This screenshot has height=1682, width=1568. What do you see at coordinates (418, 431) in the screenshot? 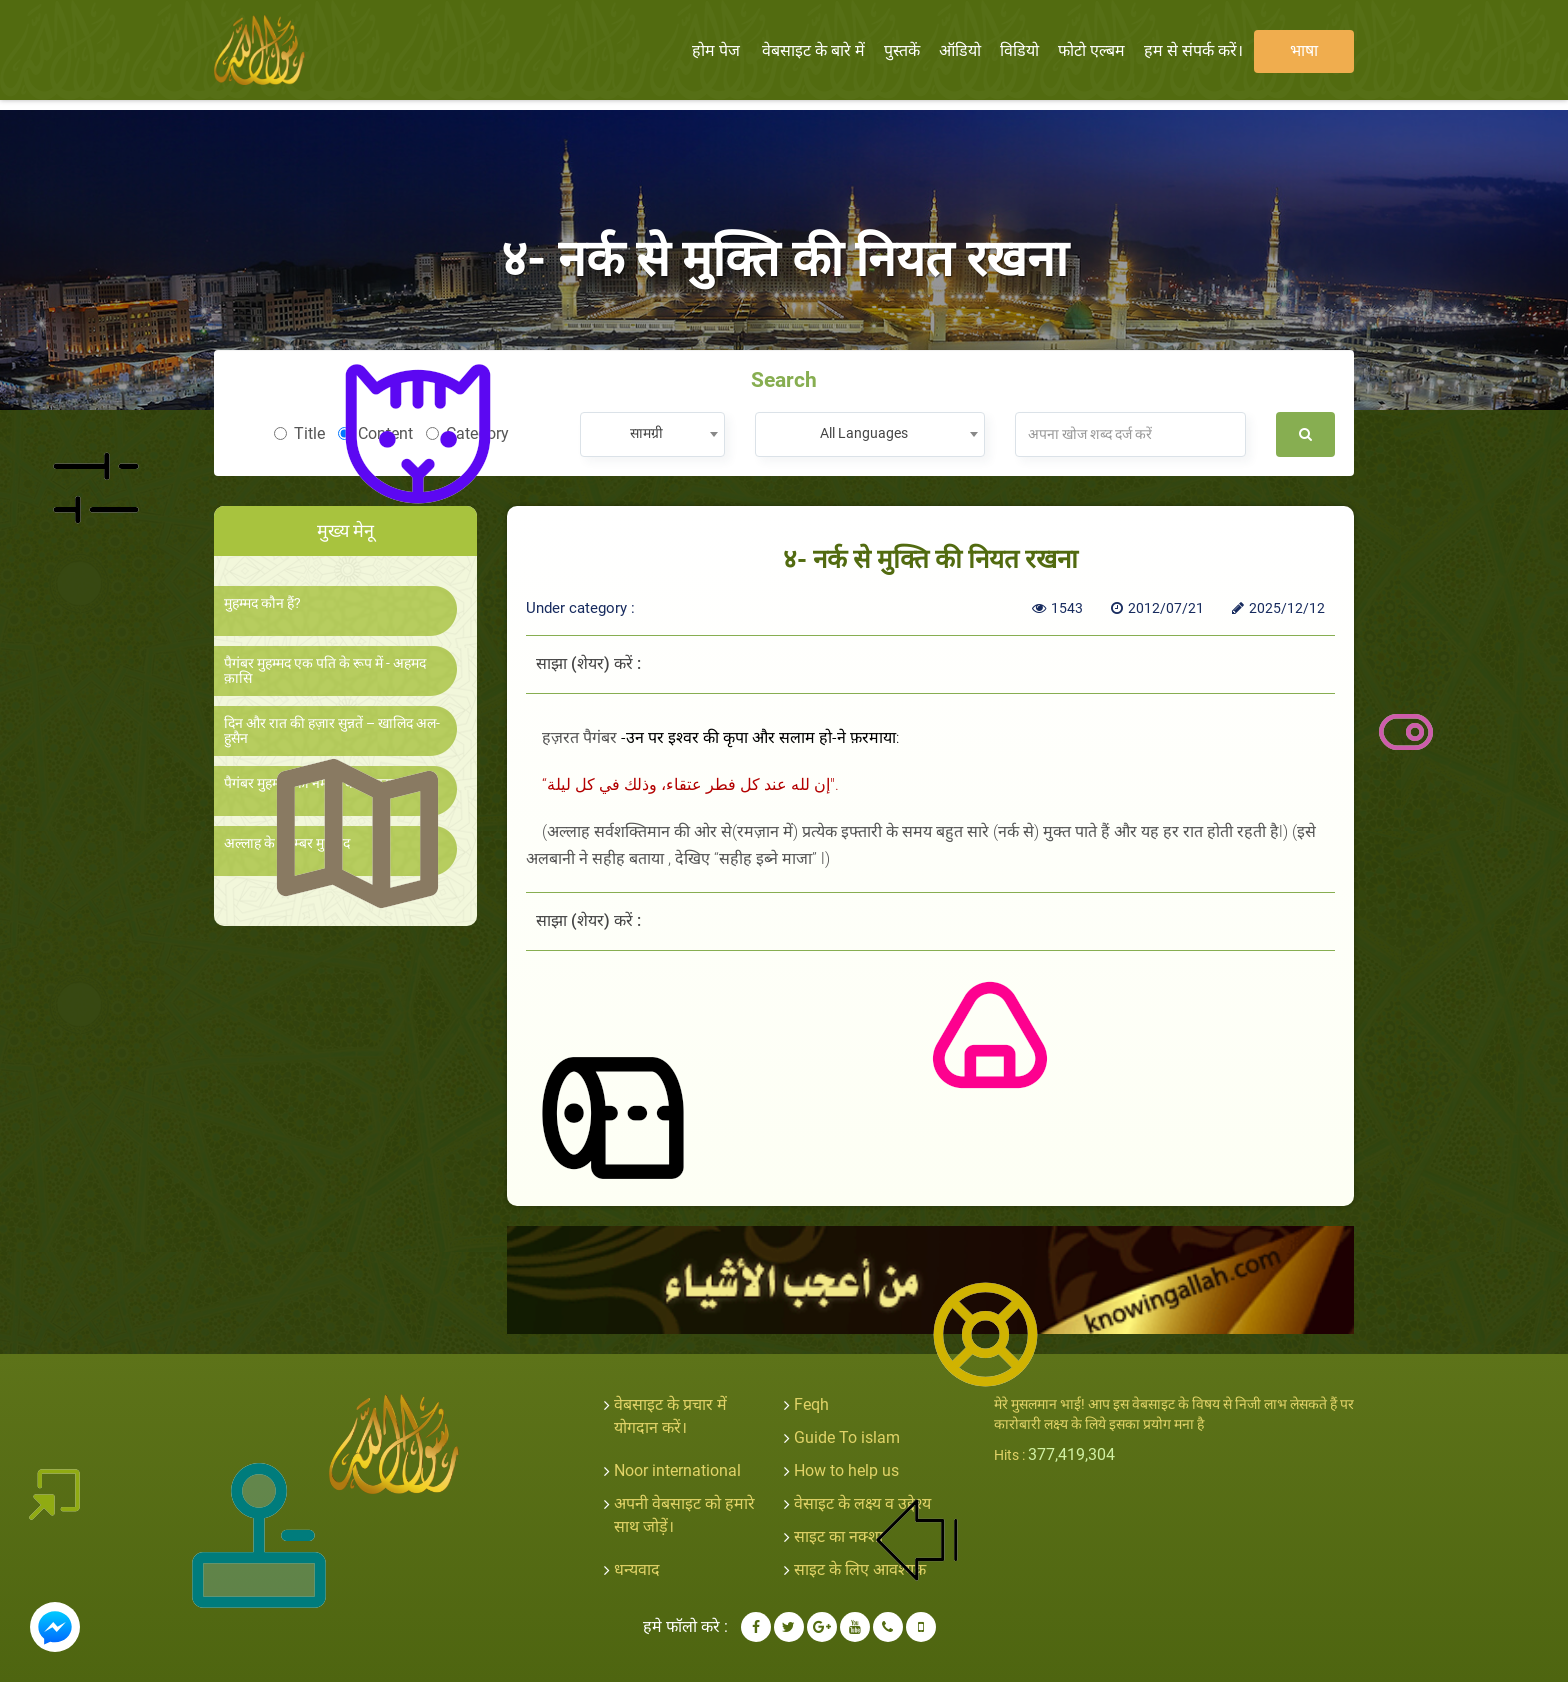
I see `view pet or animal-related content` at bounding box center [418, 431].